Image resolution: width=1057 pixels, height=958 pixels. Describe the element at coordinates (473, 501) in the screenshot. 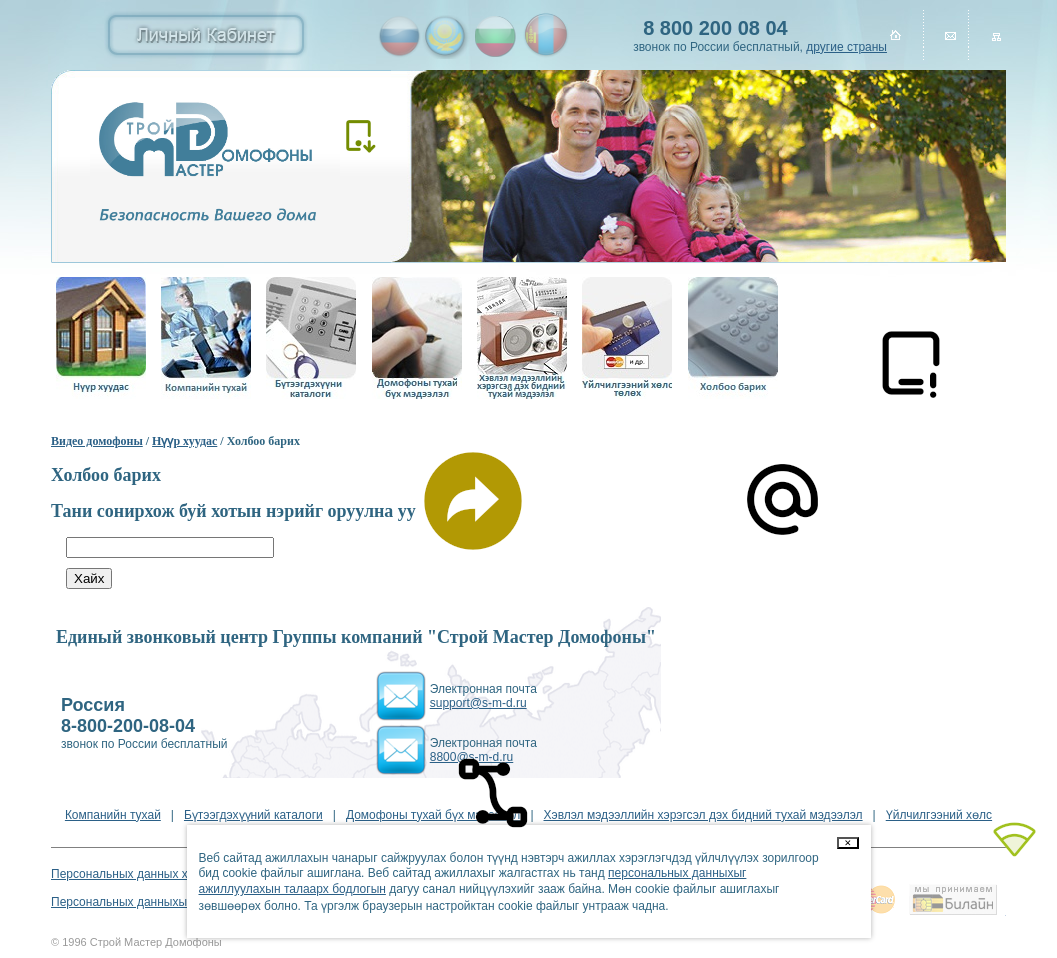

I see `forward or share content` at that location.